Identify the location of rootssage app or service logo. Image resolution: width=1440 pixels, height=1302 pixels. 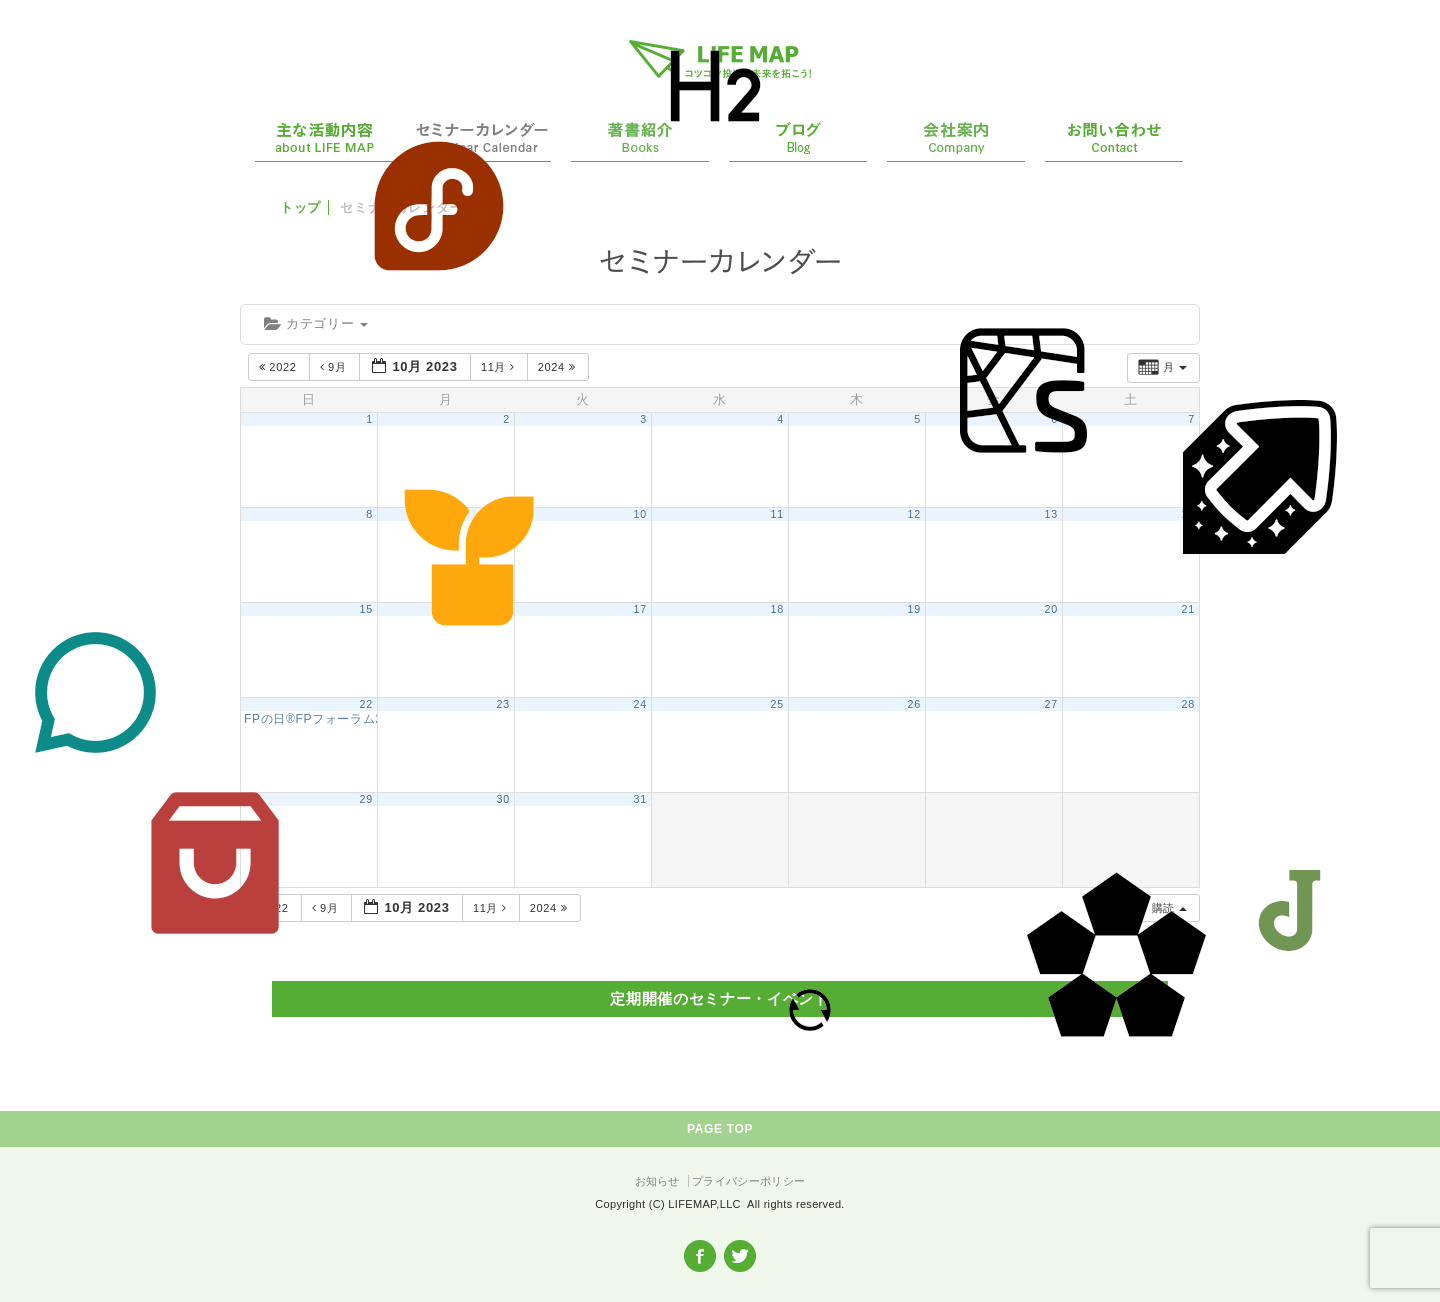
(1116, 954).